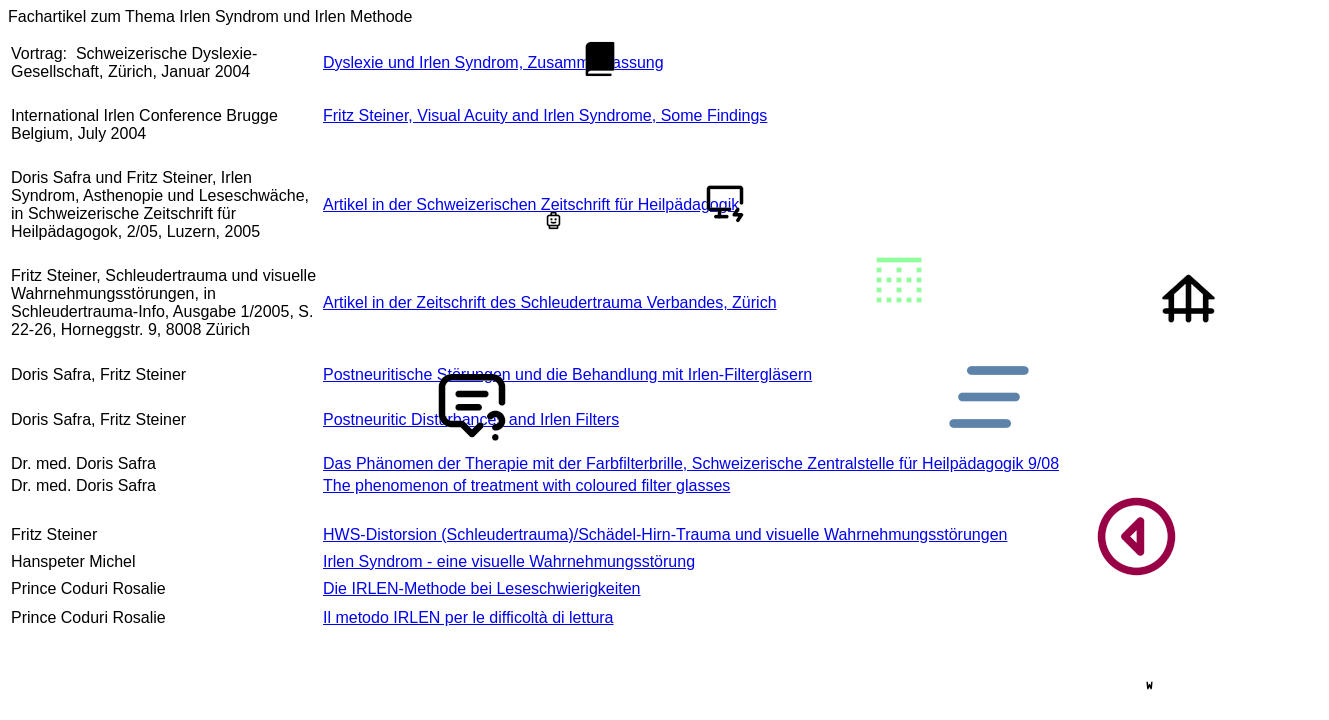 This screenshot has height=720, width=1329. Describe the element at coordinates (1149, 685) in the screenshot. I see `indicates a word or text-related feature` at that location.